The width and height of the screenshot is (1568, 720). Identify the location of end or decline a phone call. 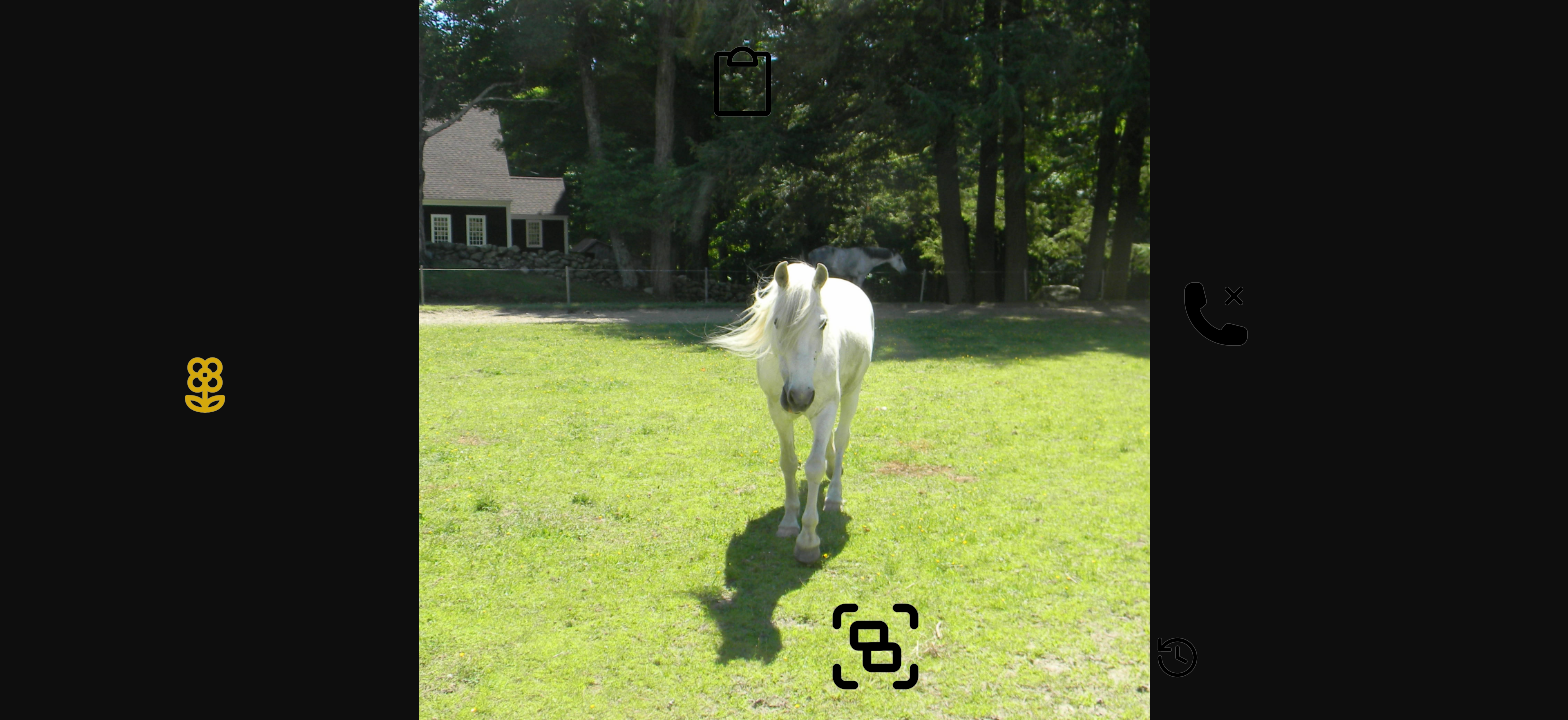
(1216, 314).